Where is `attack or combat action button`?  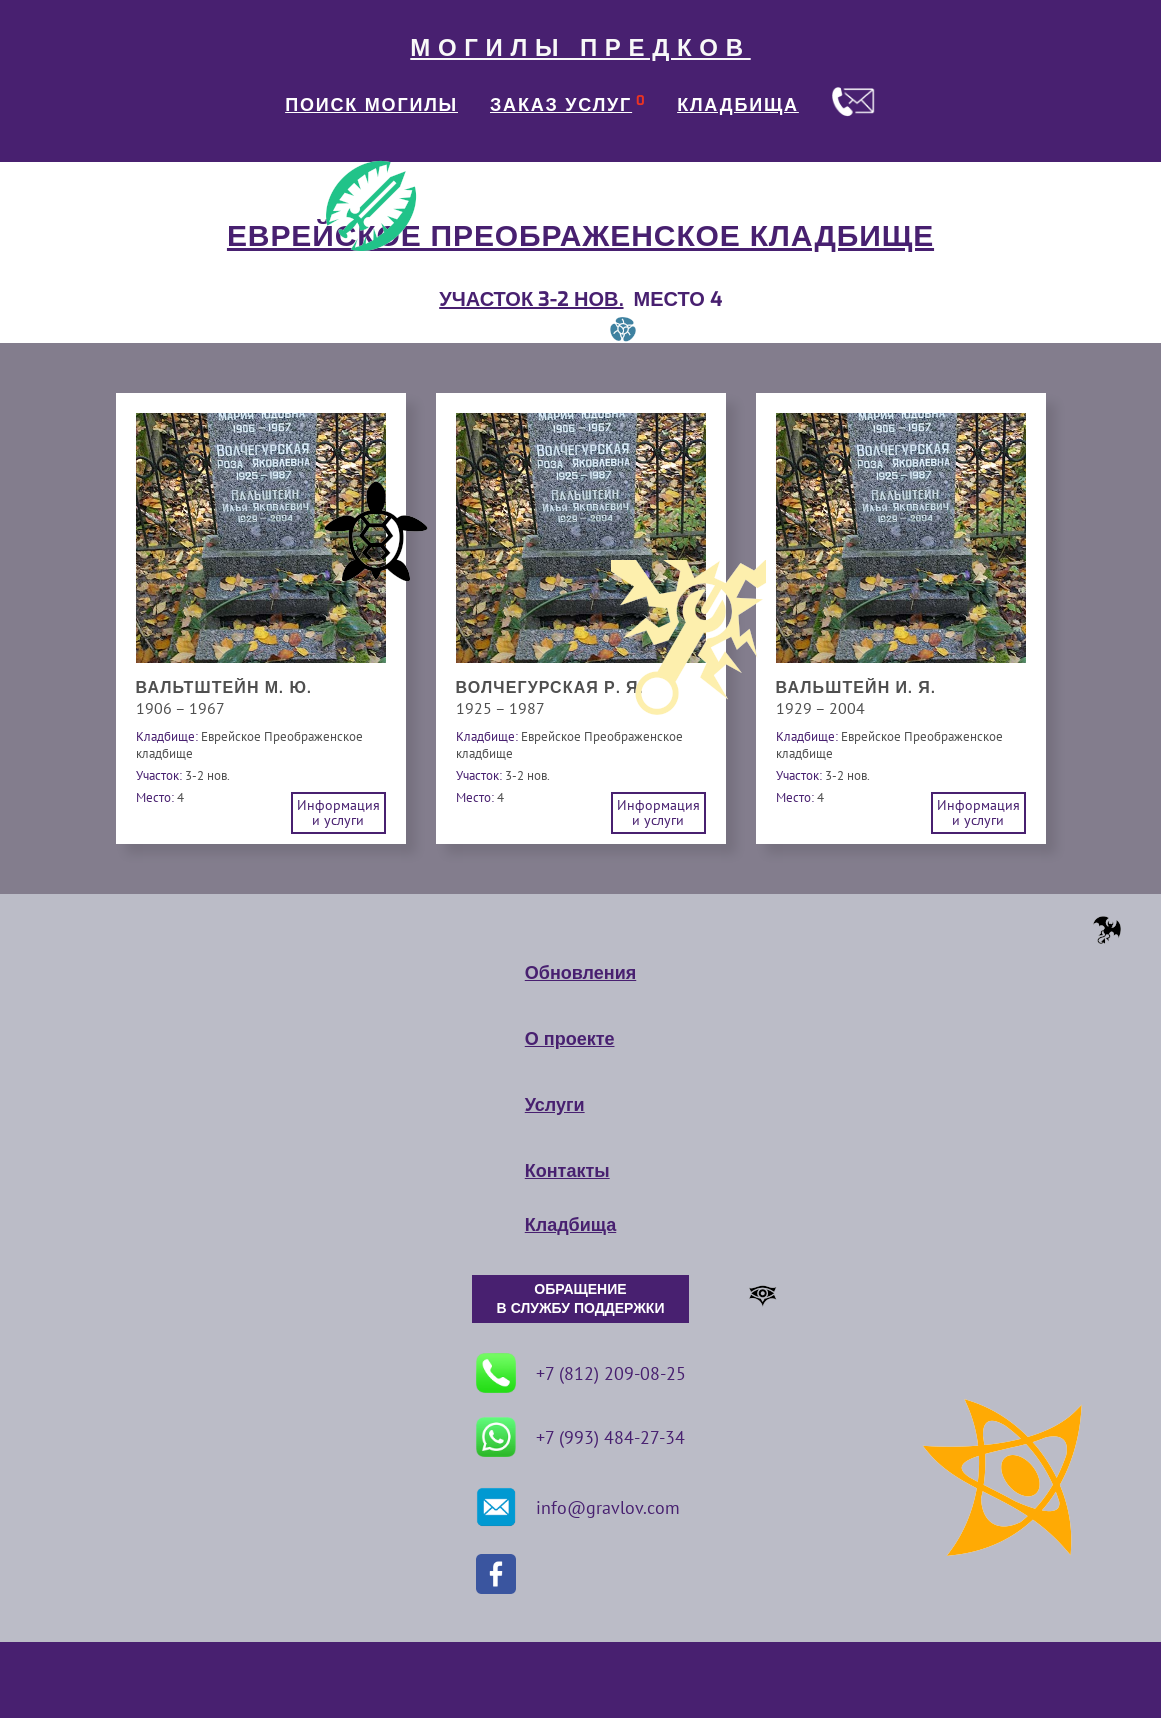
attack or combat action button is located at coordinates (371, 205).